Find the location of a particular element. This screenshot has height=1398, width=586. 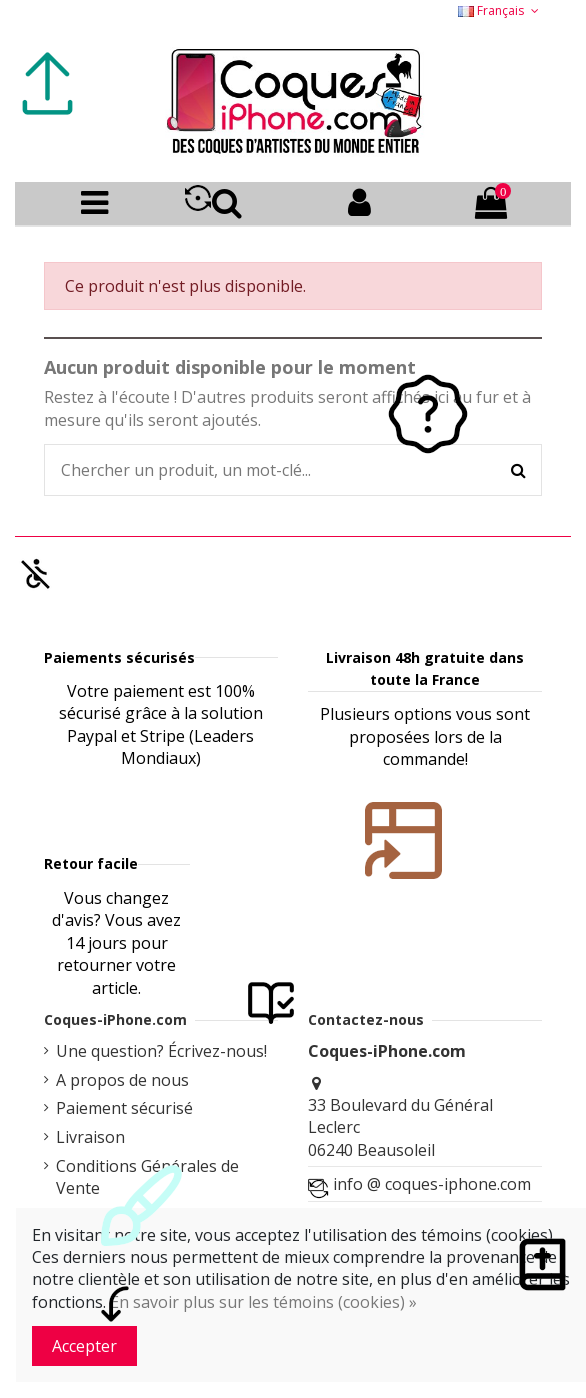

create a symbolic link to this project is located at coordinates (403, 840).